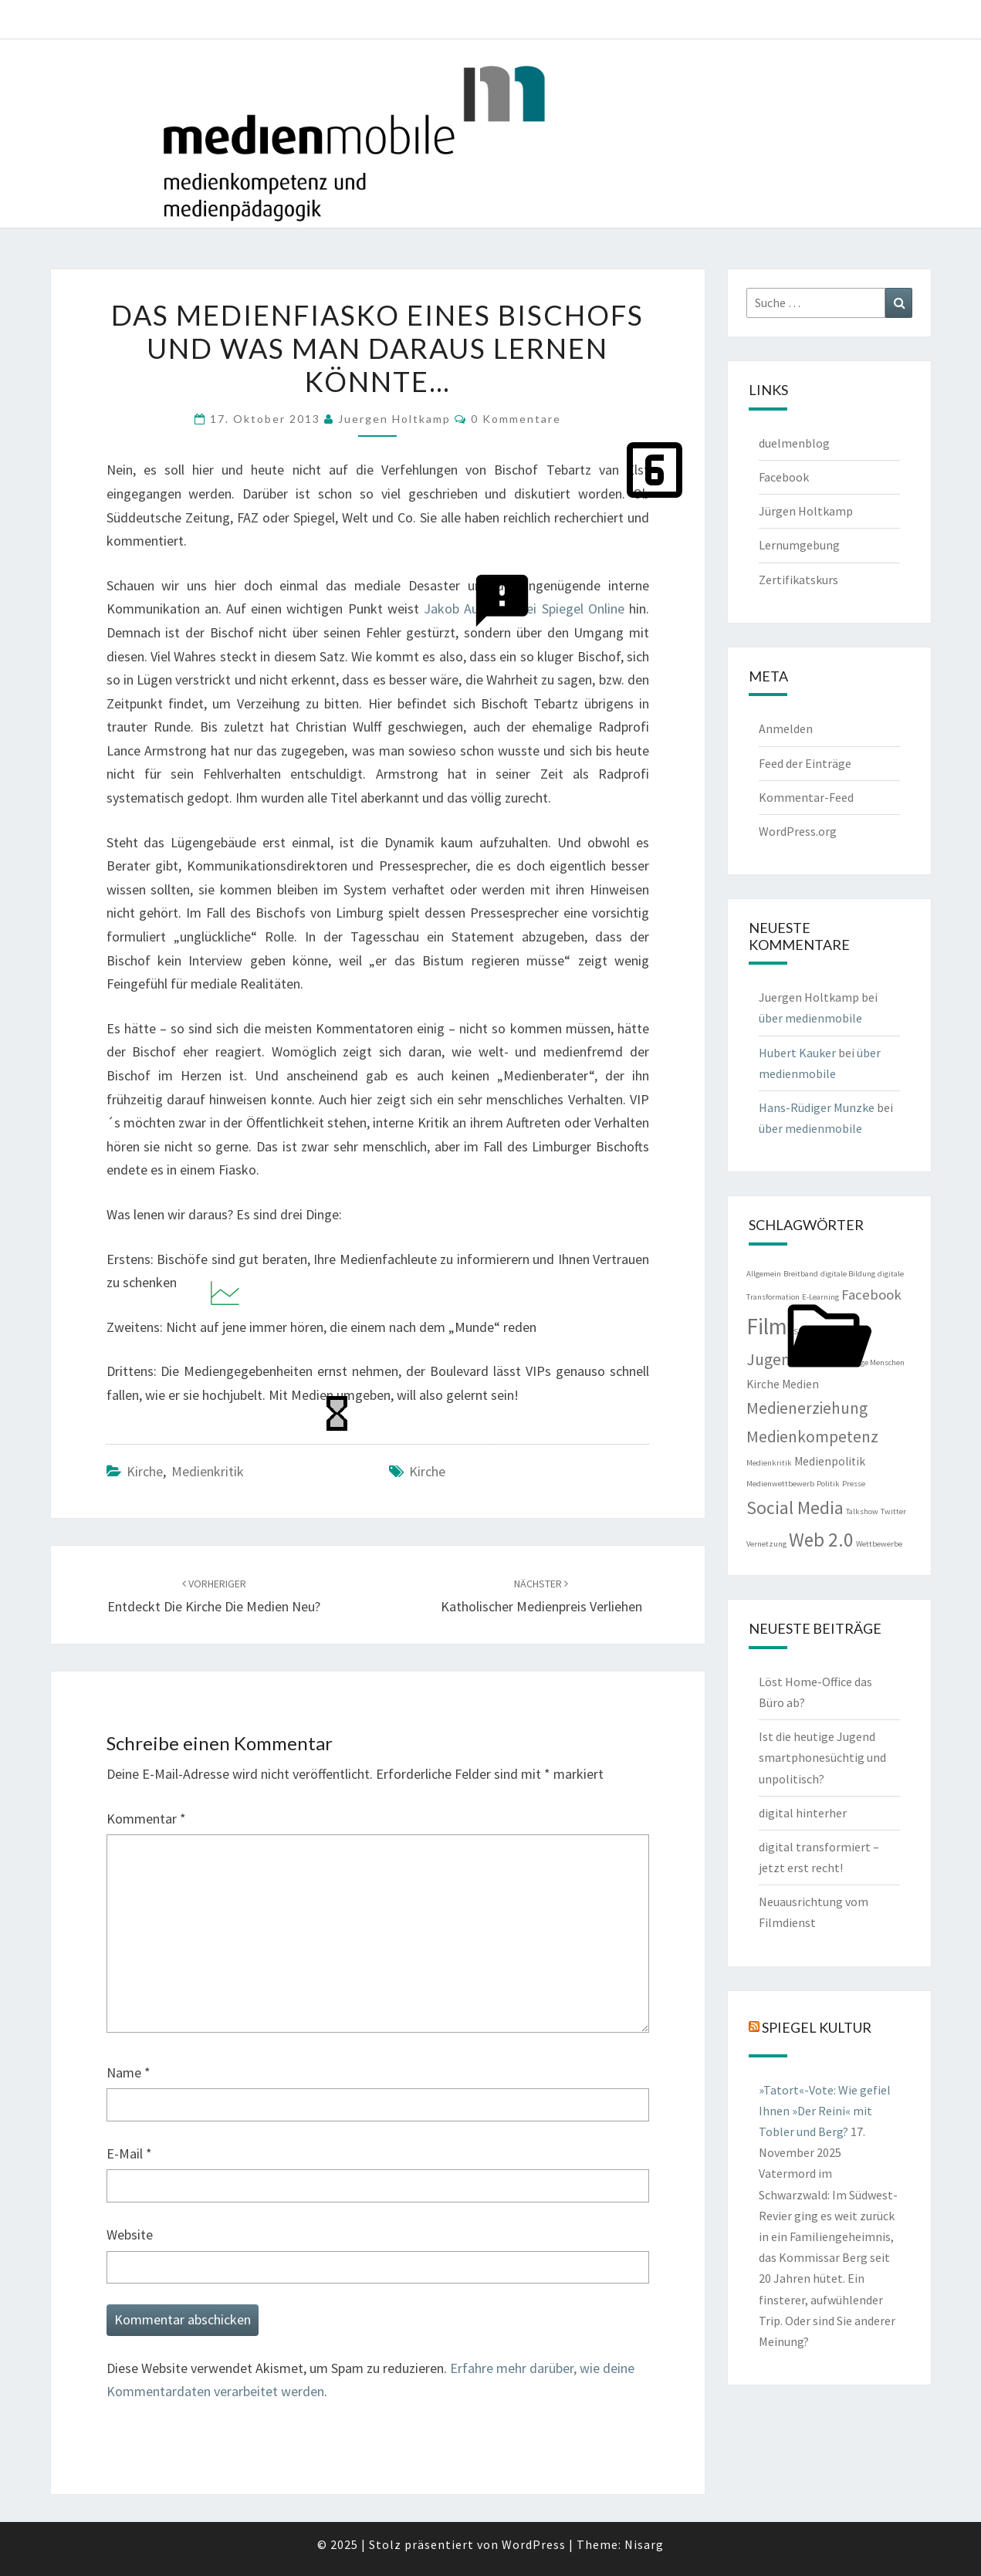 The image size is (981, 2576). Describe the element at coordinates (225, 1293) in the screenshot. I see `view analytics or performance data` at that location.